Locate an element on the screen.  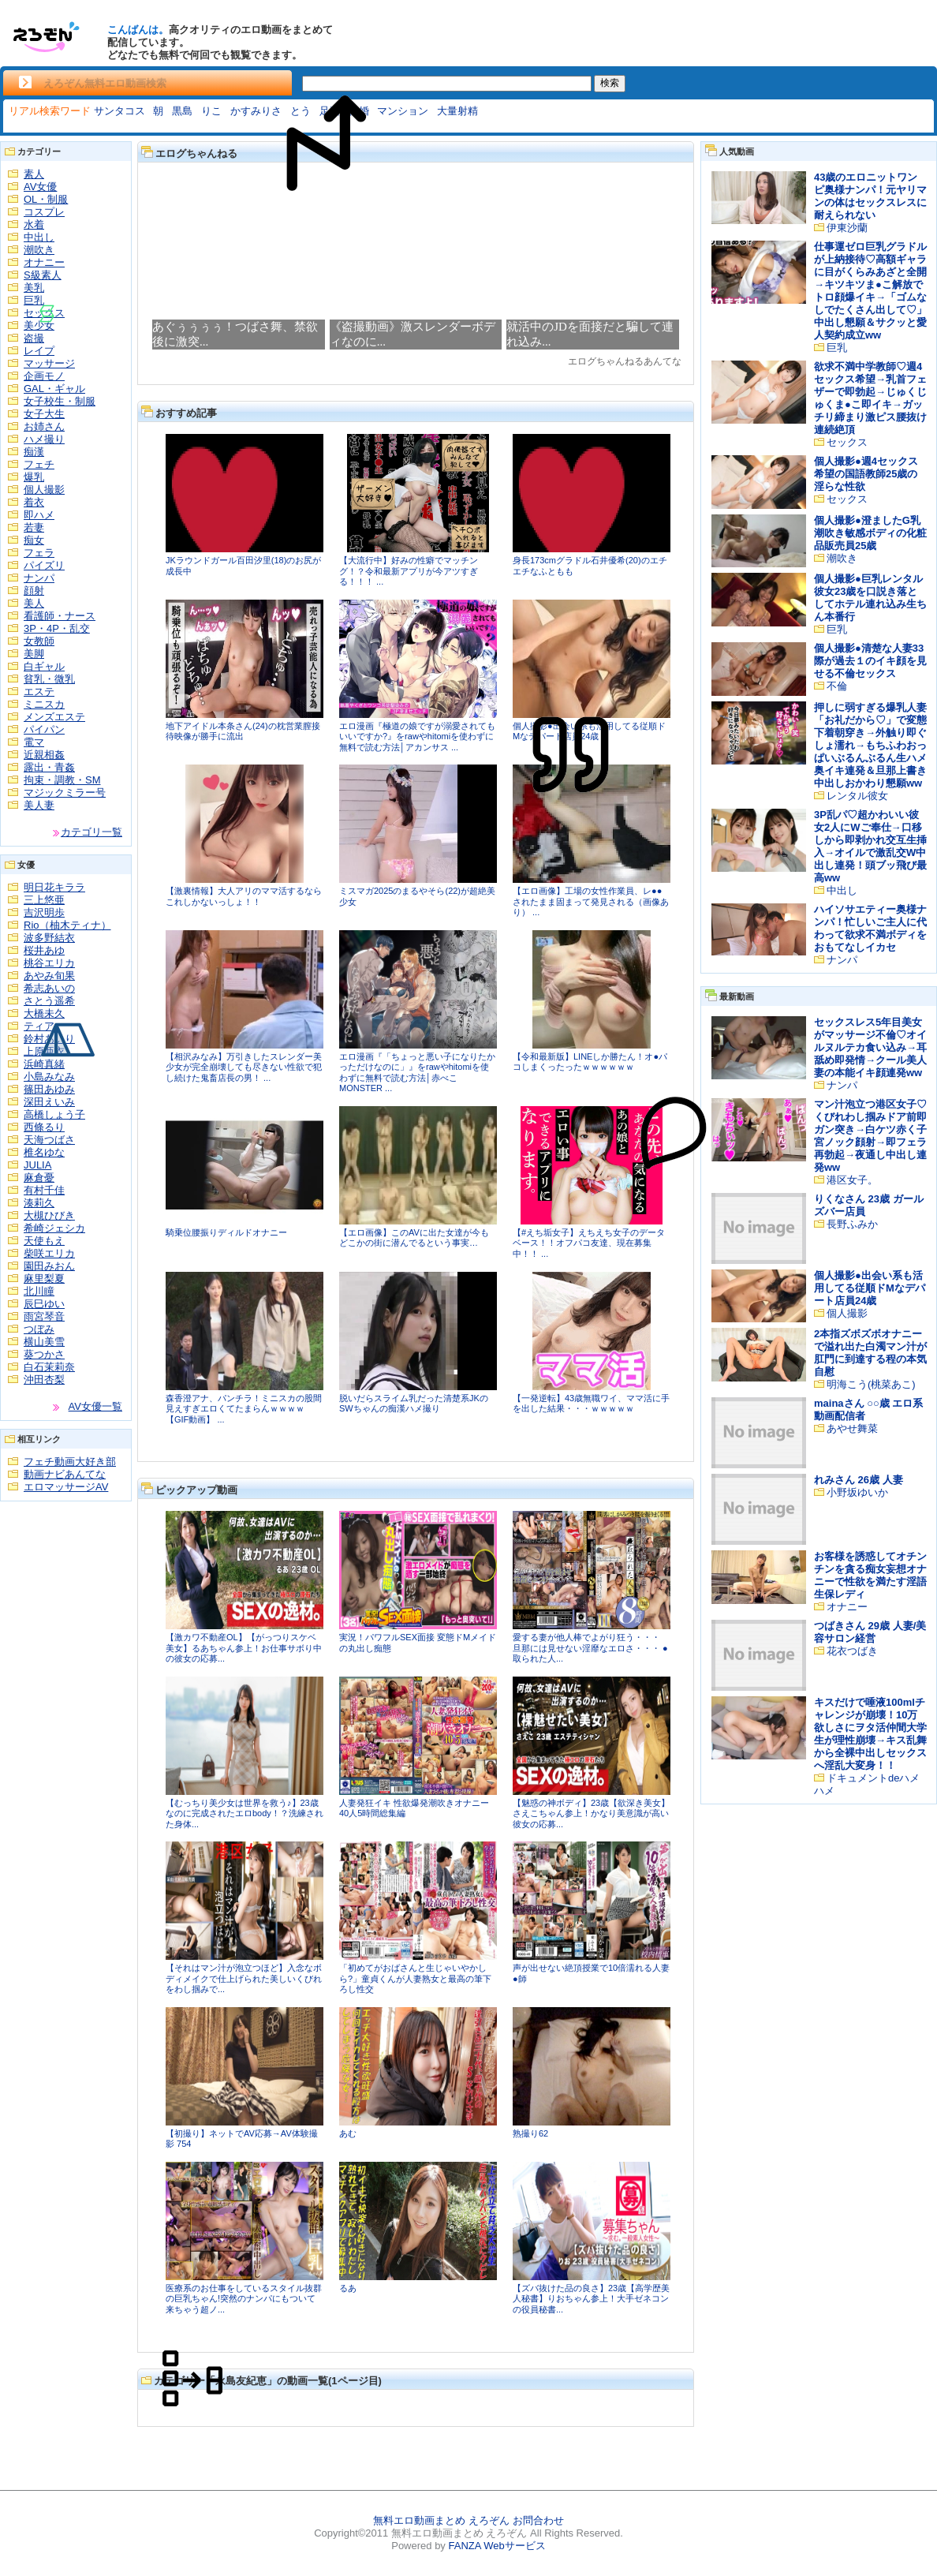
open the Storytel audiobook app is located at coordinates (674, 1133).